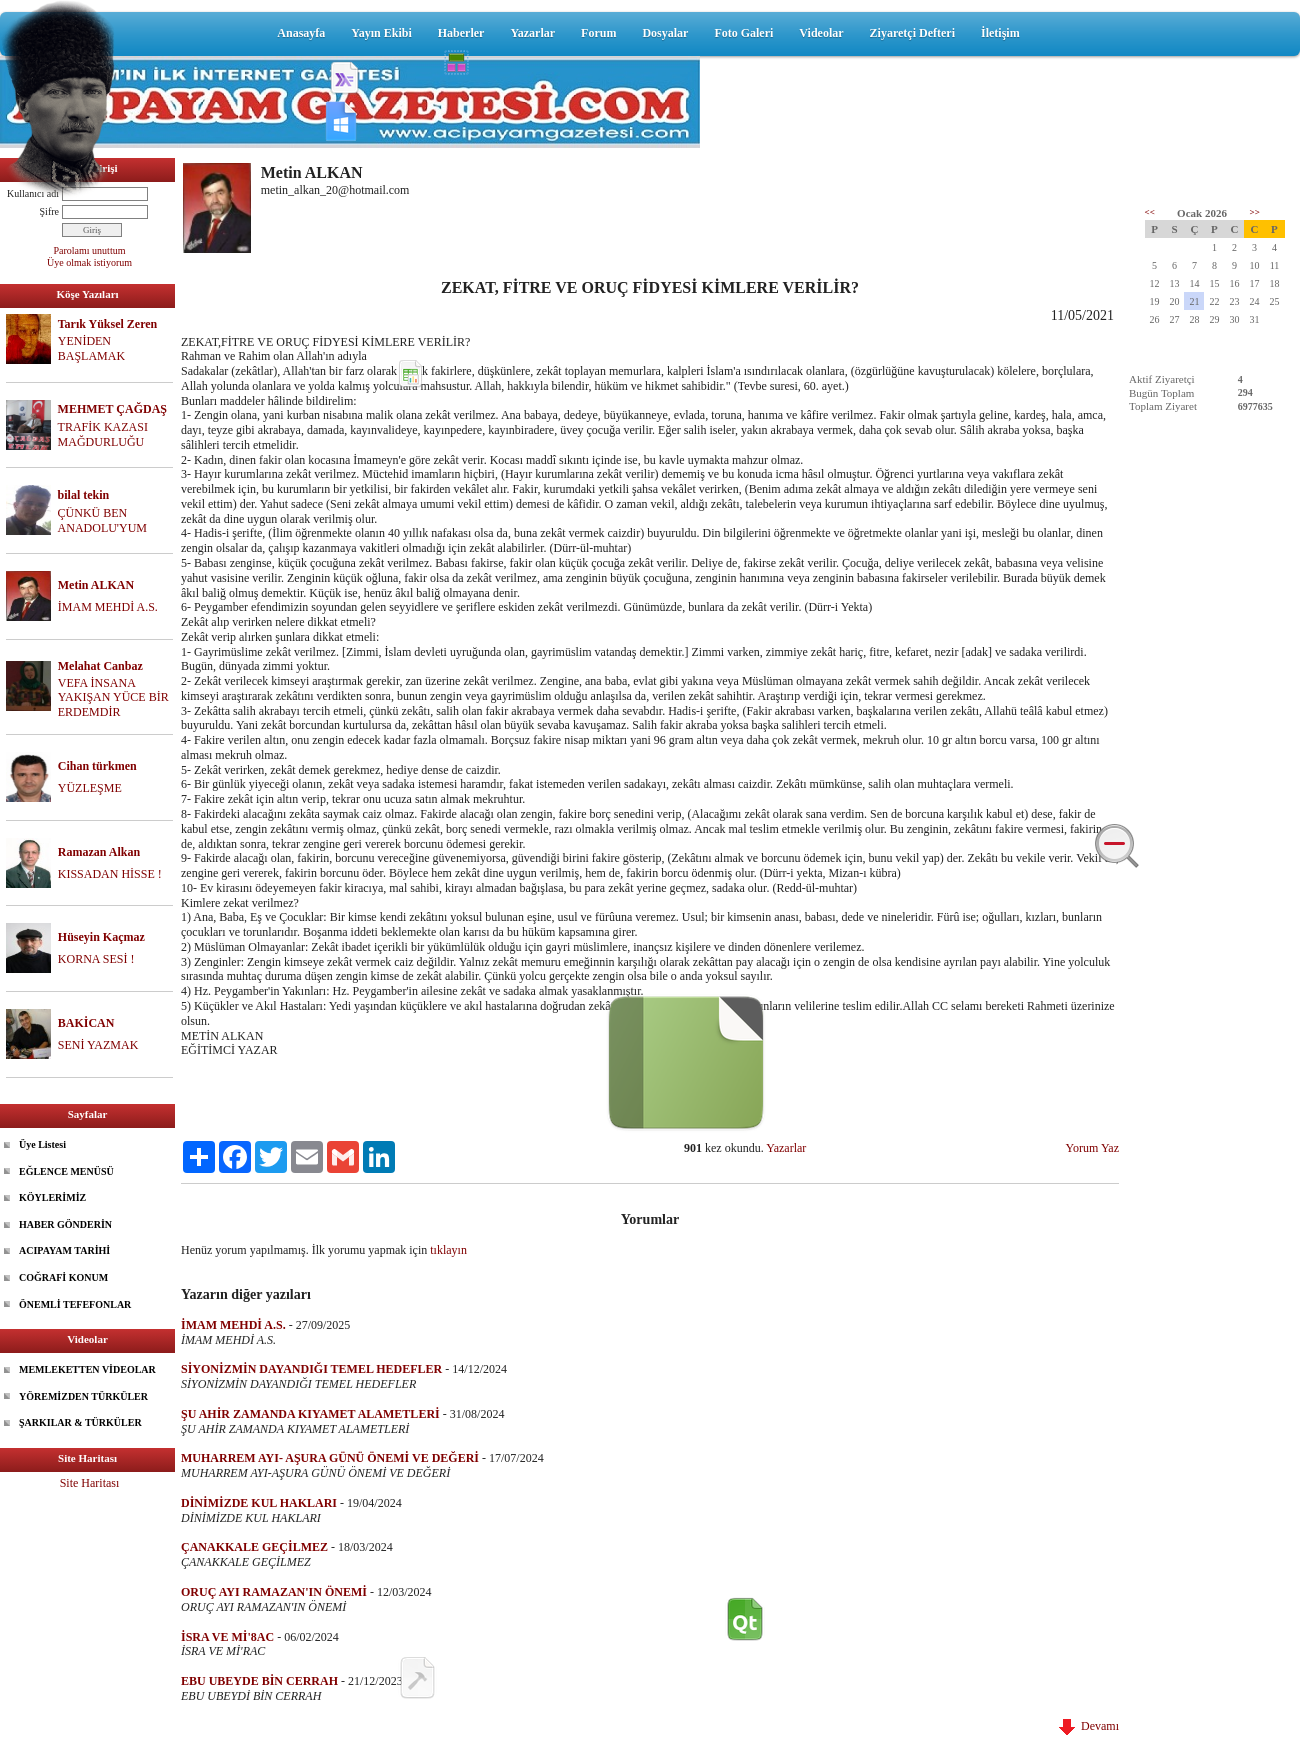 The height and width of the screenshot is (1745, 1300). I want to click on a haskell source code file, so click(344, 77).